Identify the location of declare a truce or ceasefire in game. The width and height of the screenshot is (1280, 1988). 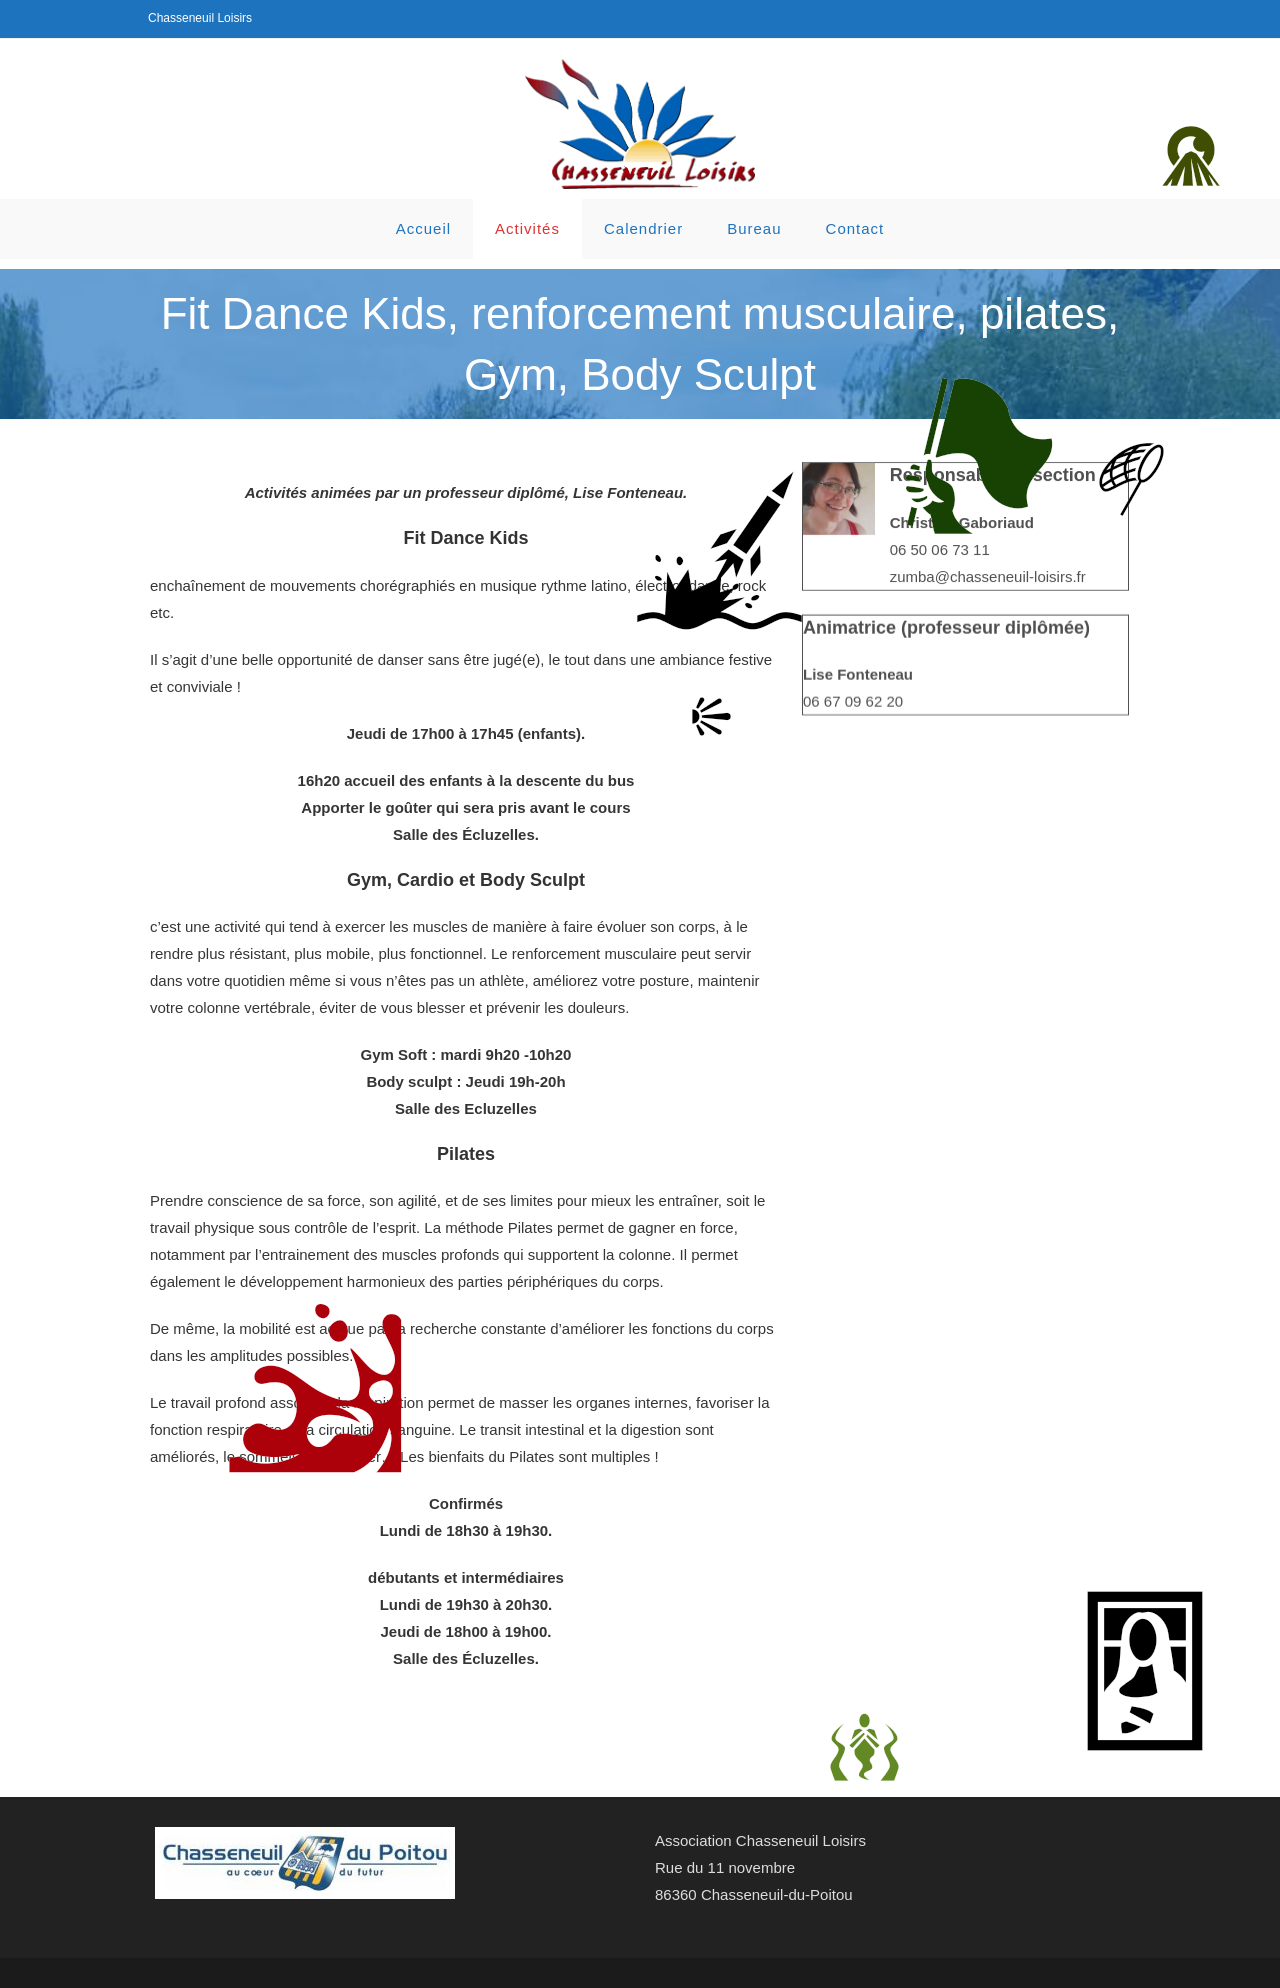
(979, 455).